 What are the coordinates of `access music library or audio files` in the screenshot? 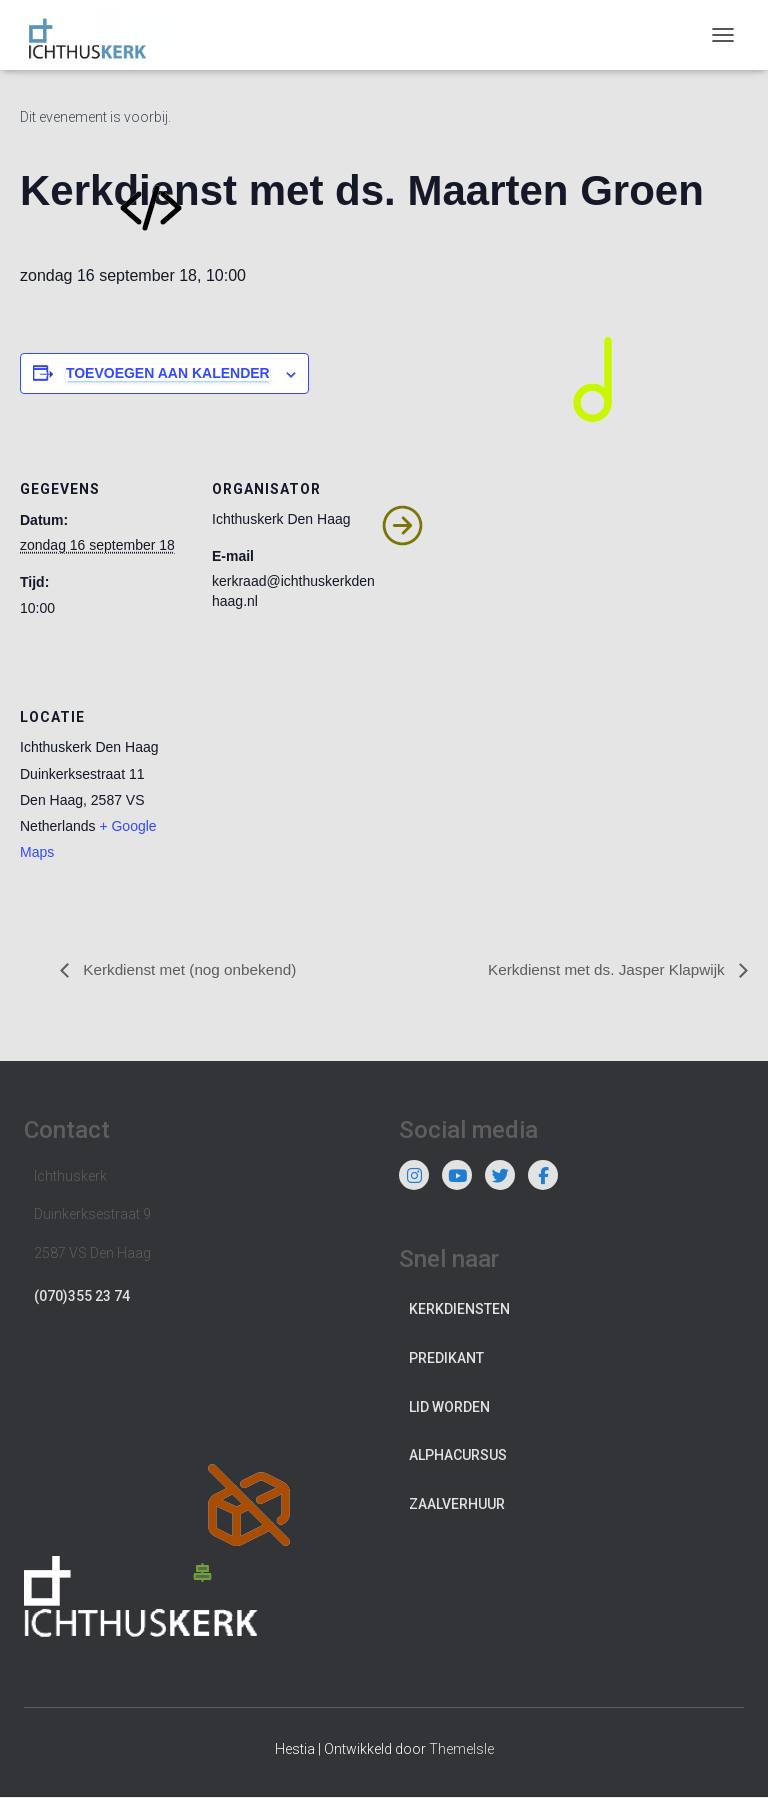 It's located at (592, 379).